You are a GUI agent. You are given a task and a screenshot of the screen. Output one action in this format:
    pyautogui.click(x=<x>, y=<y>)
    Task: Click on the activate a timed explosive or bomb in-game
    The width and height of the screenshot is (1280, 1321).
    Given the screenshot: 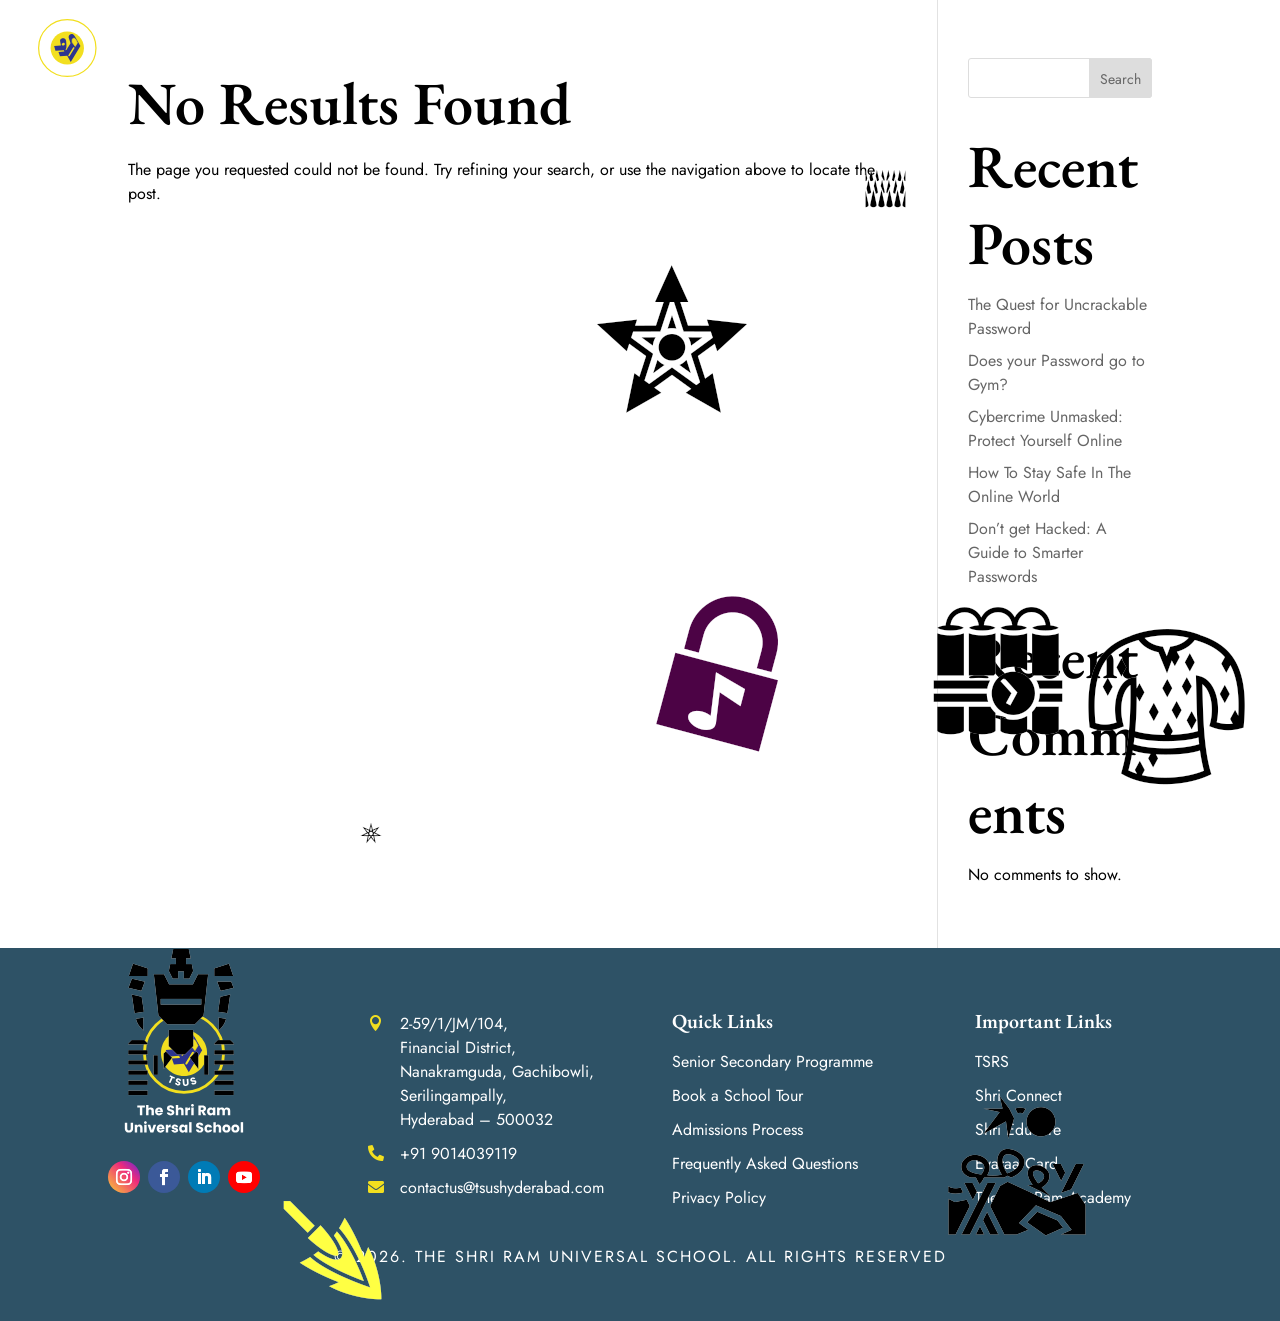 What is the action you would take?
    pyautogui.click(x=998, y=671)
    